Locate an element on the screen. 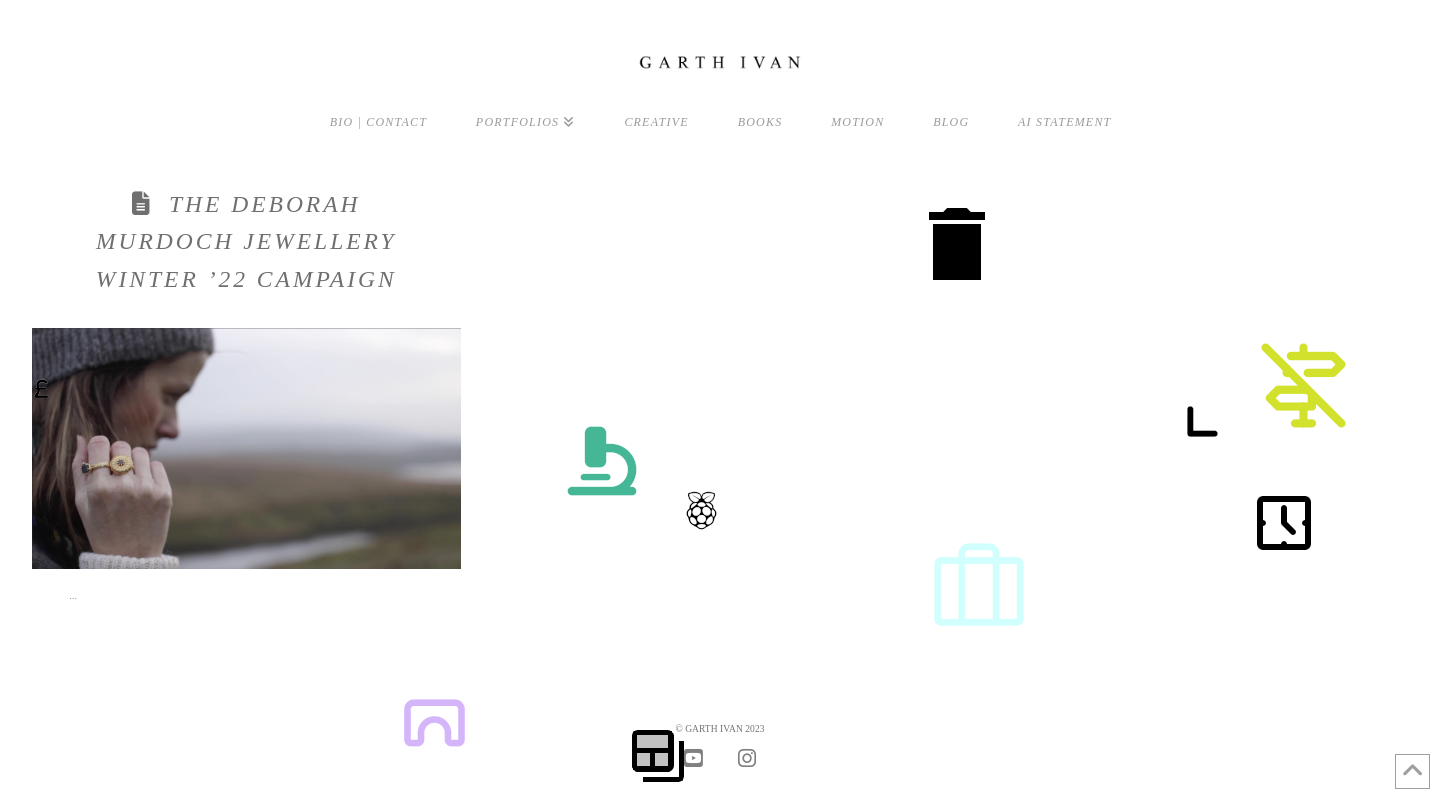 The width and height of the screenshot is (1440, 799). indicates british pound sterling currency is located at coordinates (41, 388).